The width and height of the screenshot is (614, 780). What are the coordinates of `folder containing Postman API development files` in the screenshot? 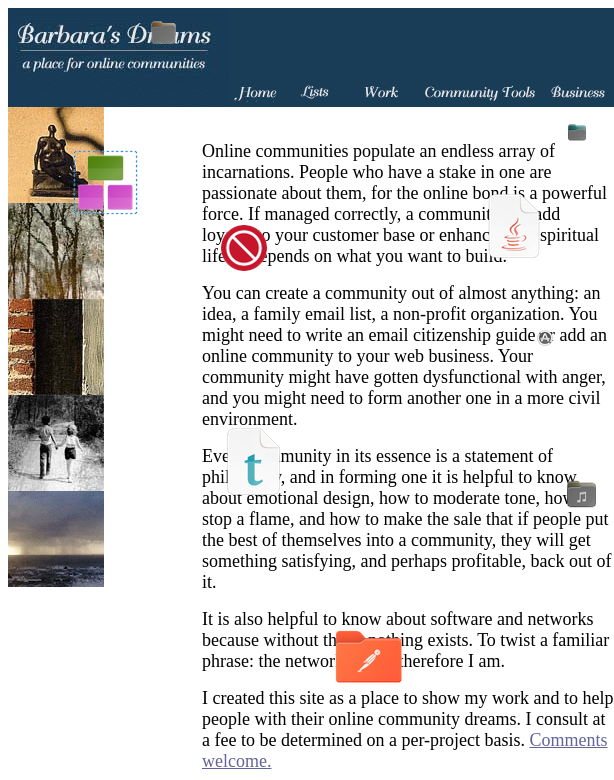 It's located at (368, 658).